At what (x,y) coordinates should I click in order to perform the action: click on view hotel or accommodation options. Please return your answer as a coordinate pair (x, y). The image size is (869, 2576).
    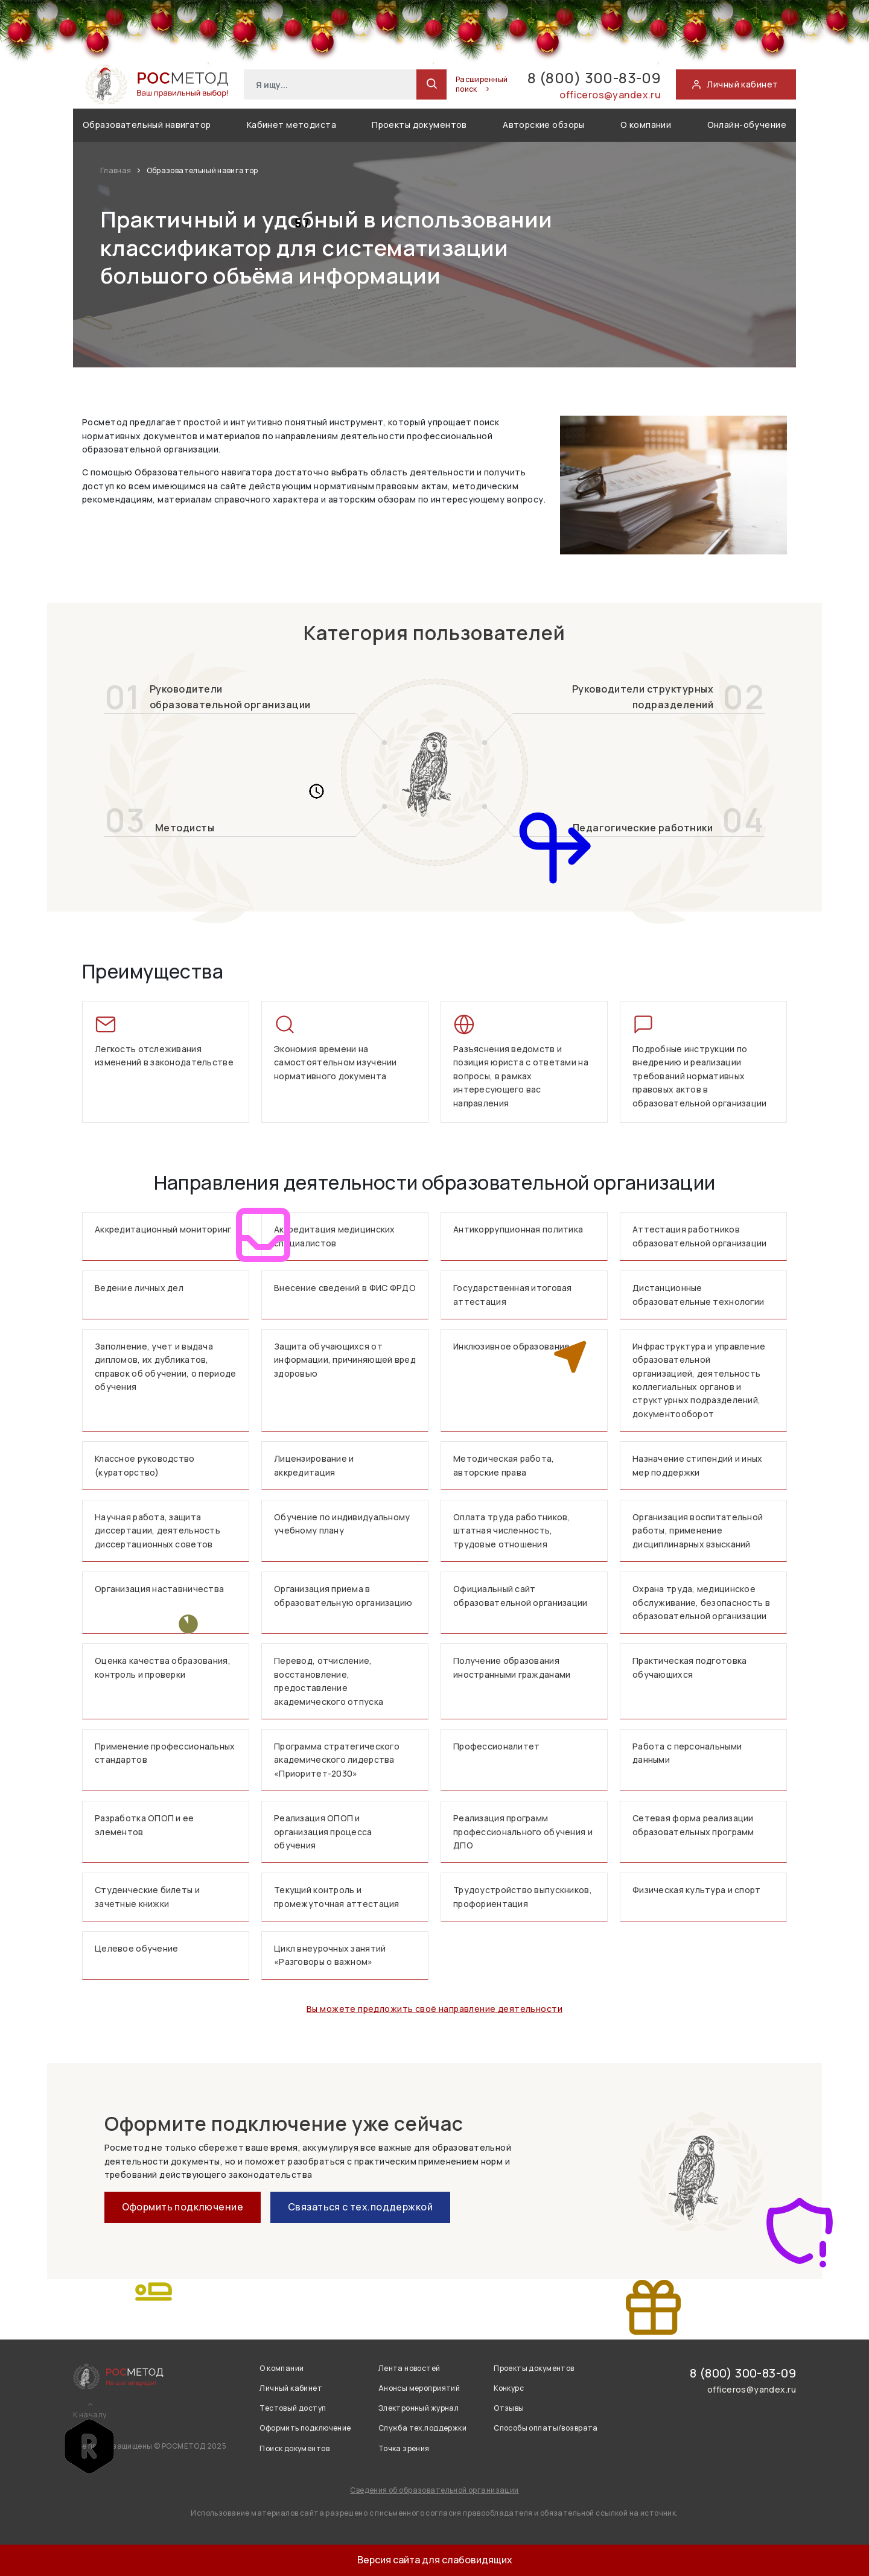
    Looking at the image, I should click on (153, 2291).